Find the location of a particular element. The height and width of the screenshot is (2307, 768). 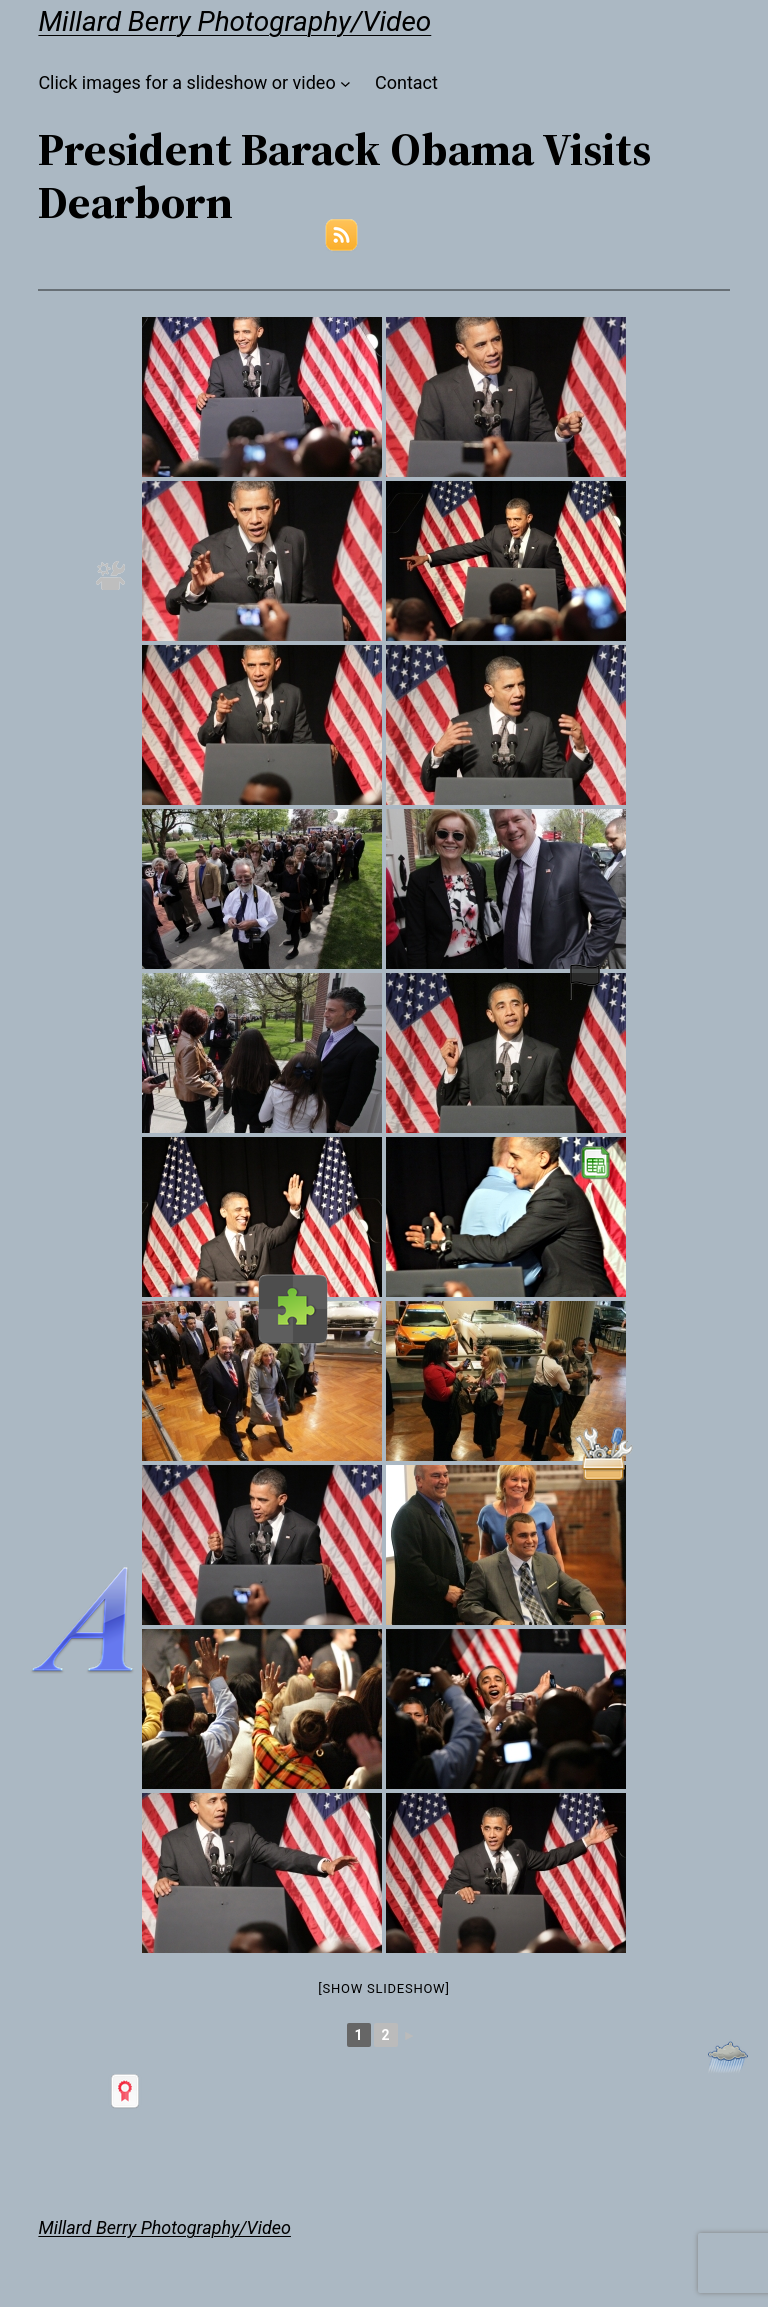

browse or manage system add-ons is located at coordinates (293, 1309).